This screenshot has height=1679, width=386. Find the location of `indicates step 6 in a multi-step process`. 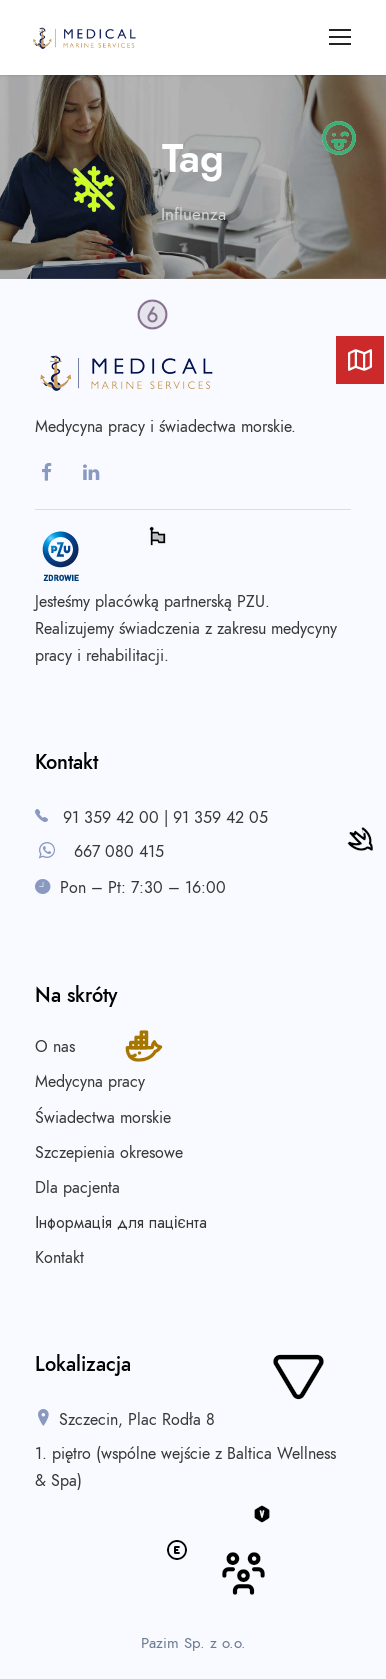

indicates step 6 in a multi-step process is located at coordinates (152, 314).